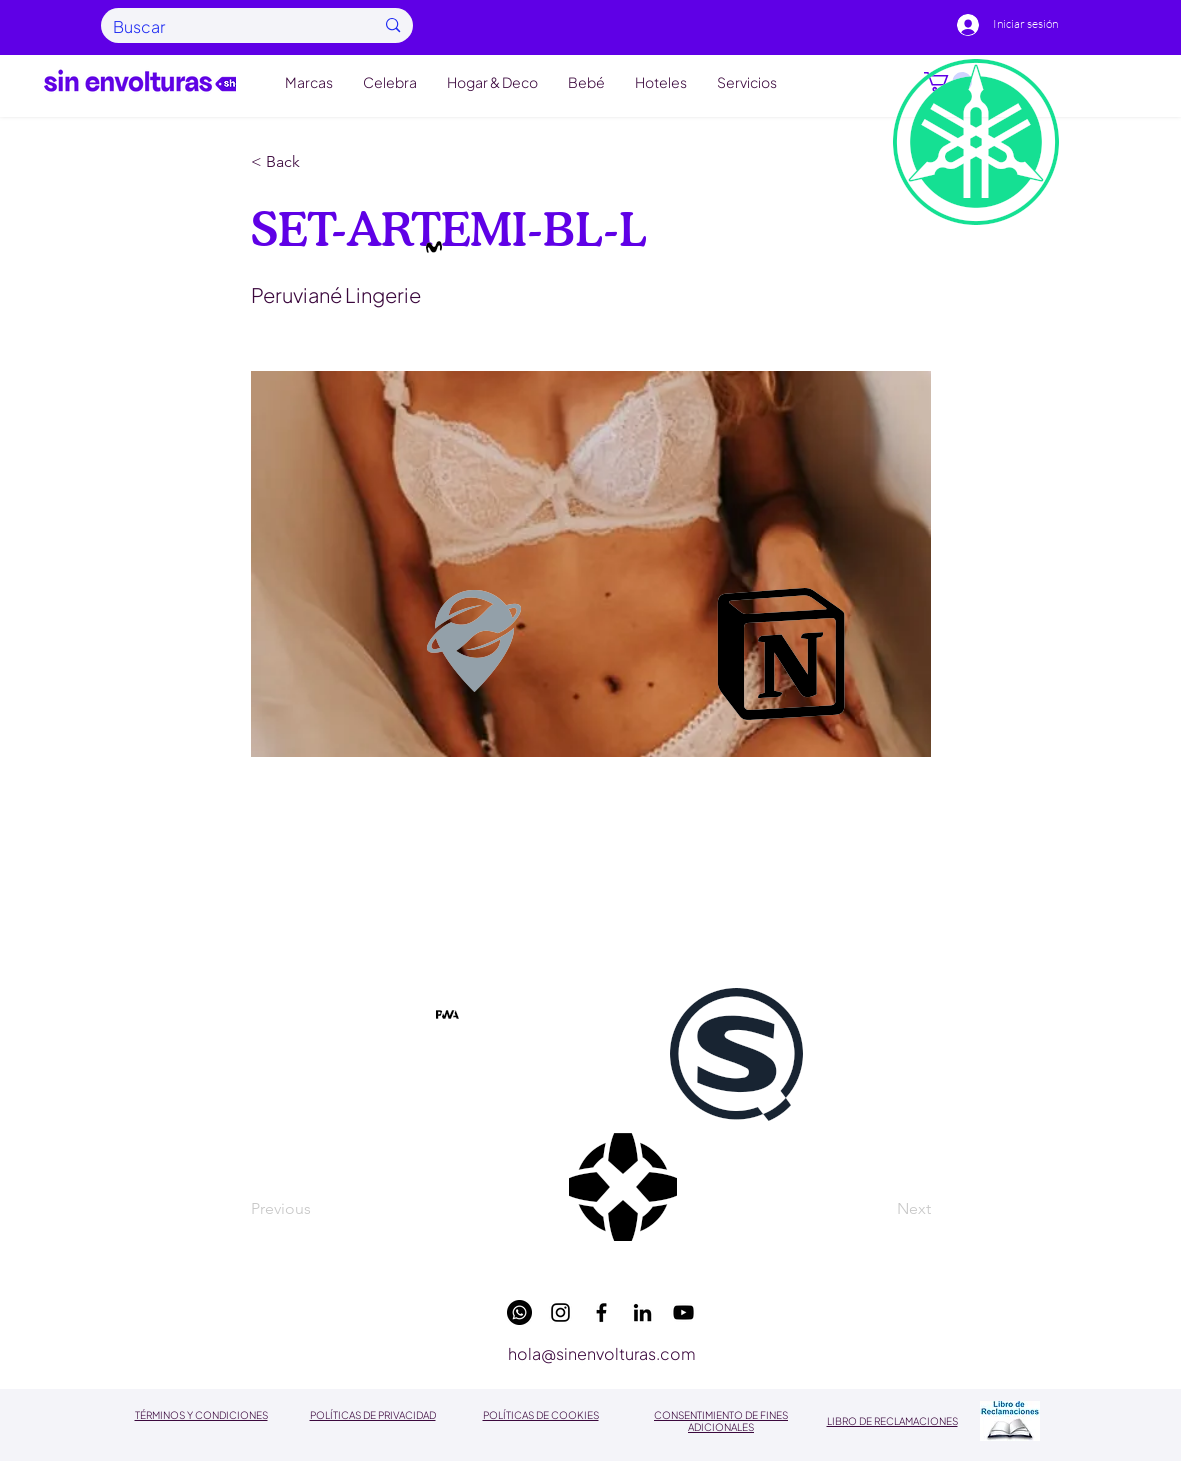  I want to click on open sogou search engine, so click(736, 1054).